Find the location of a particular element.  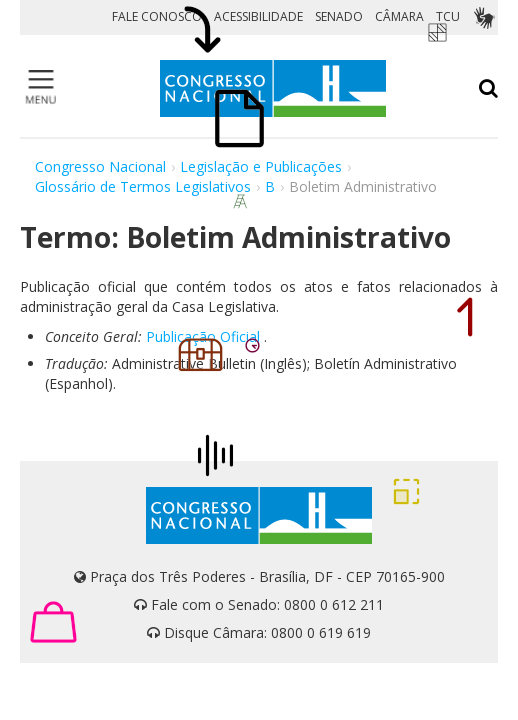

indicates first item or top priority is located at coordinates (468, 317).